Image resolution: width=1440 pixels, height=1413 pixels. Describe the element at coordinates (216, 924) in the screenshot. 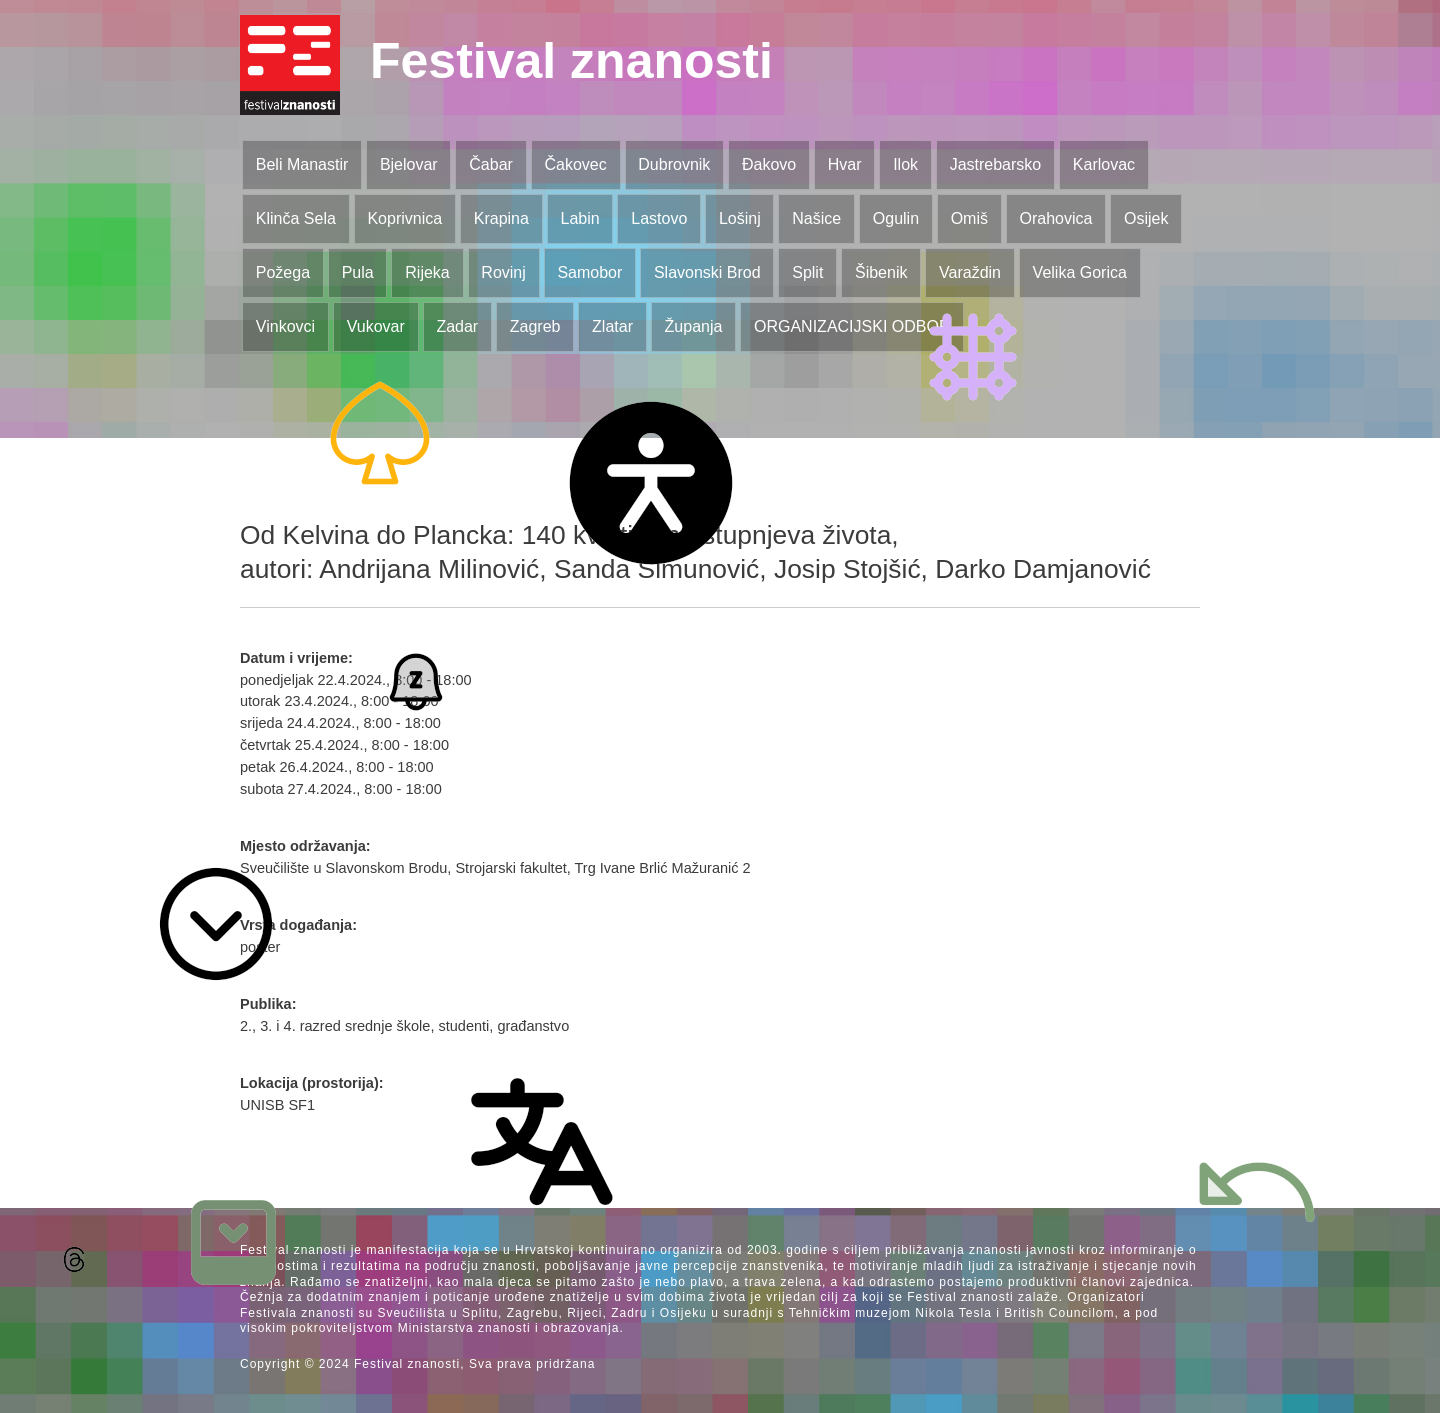

I see `expand dropdown menu or content` at that location.